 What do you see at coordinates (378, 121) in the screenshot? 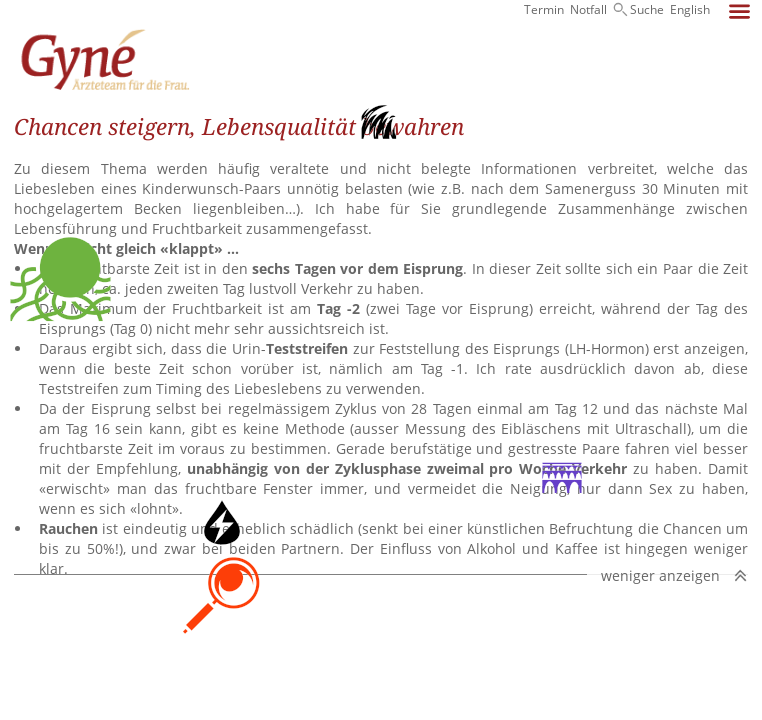
I see `activate fire wave attack or ability` at bounding box center [378, 121].